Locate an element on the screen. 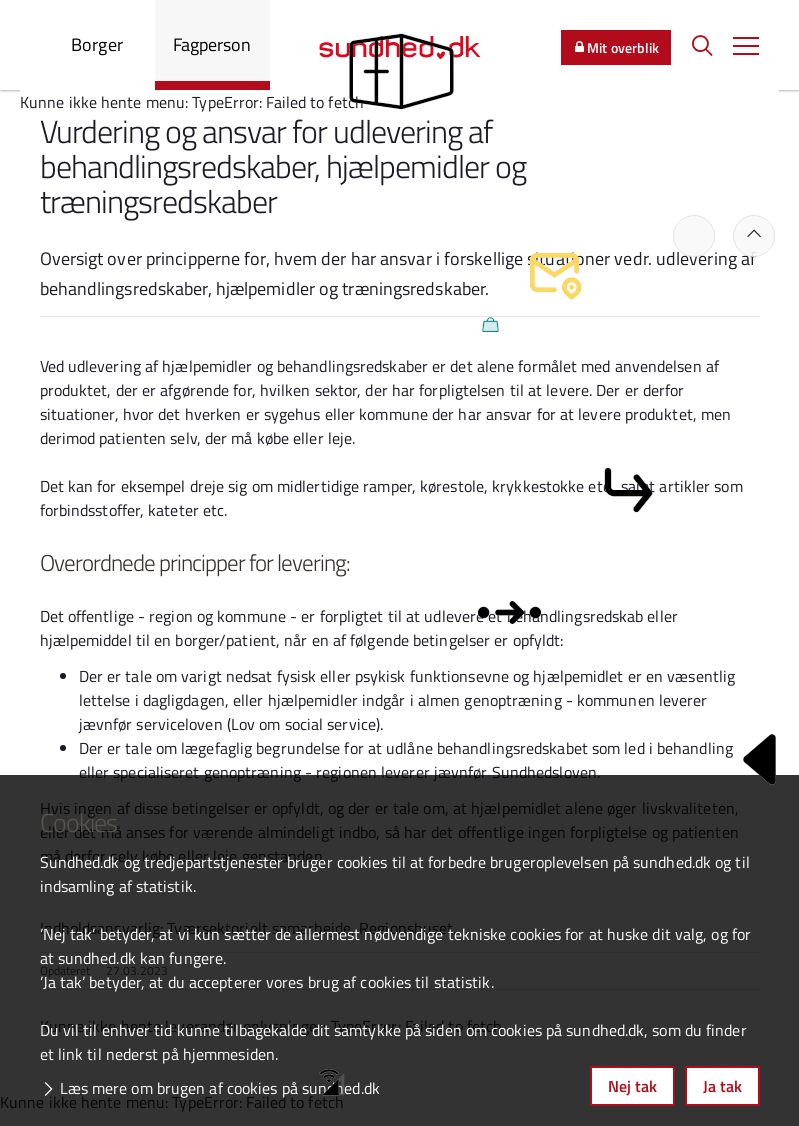 Image resolution: width=799 pixels, height=1126 pixels. view your shopping bag is located at coordinates (490, 325).